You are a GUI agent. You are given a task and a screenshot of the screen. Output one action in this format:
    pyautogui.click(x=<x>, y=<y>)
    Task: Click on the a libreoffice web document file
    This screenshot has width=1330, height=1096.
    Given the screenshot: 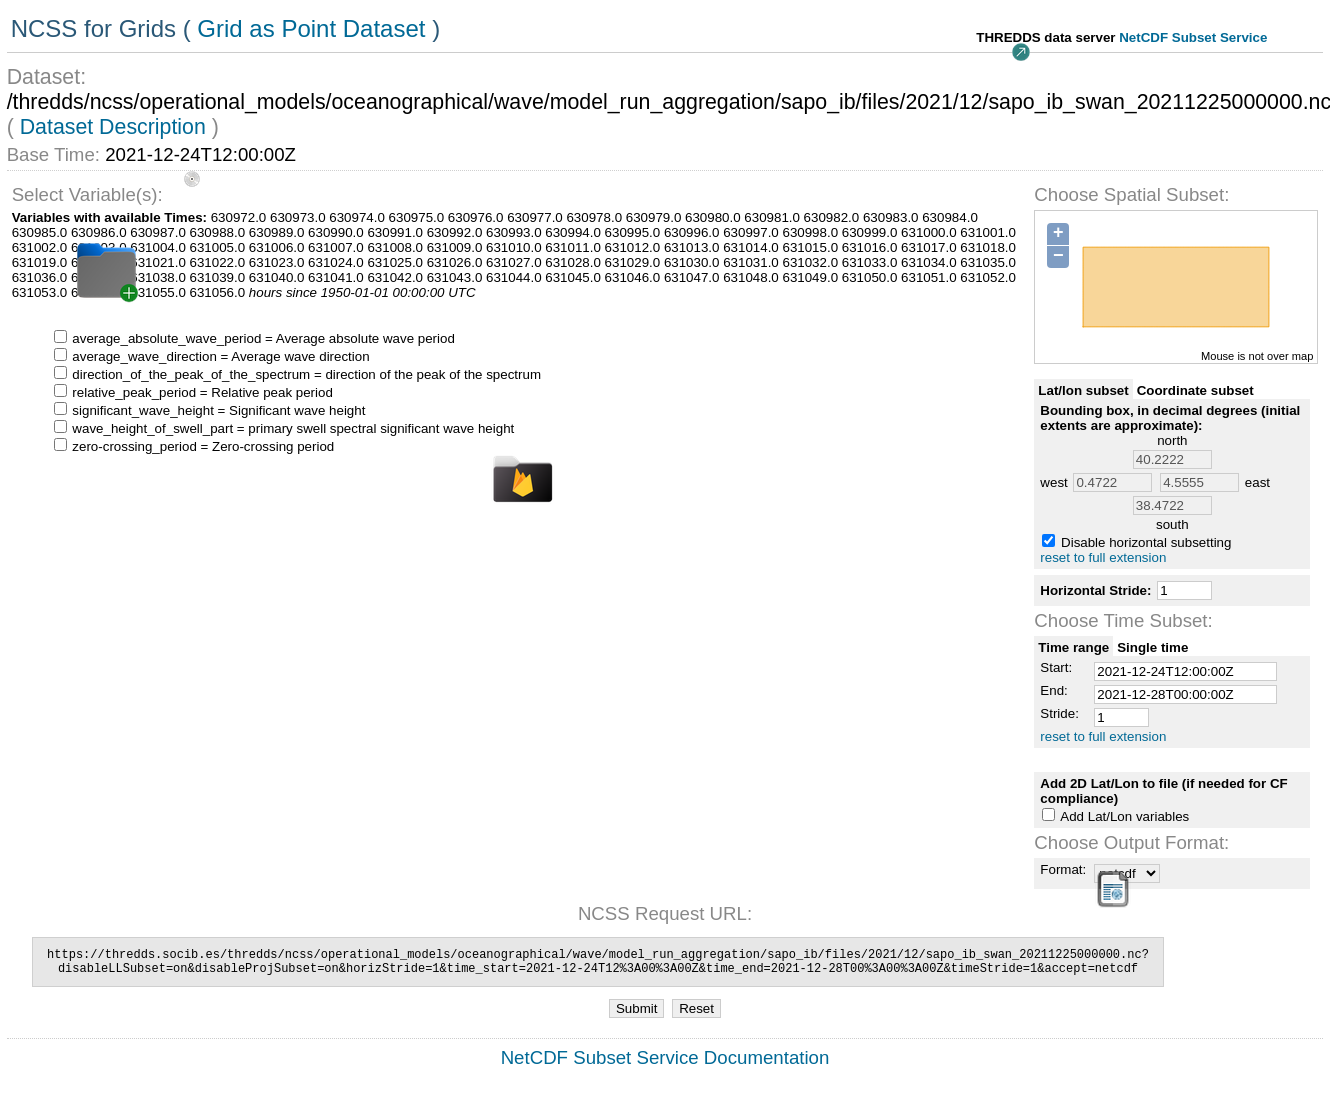 What is the action you would take?
    pyautogui.click(x=1113, y=889)
    